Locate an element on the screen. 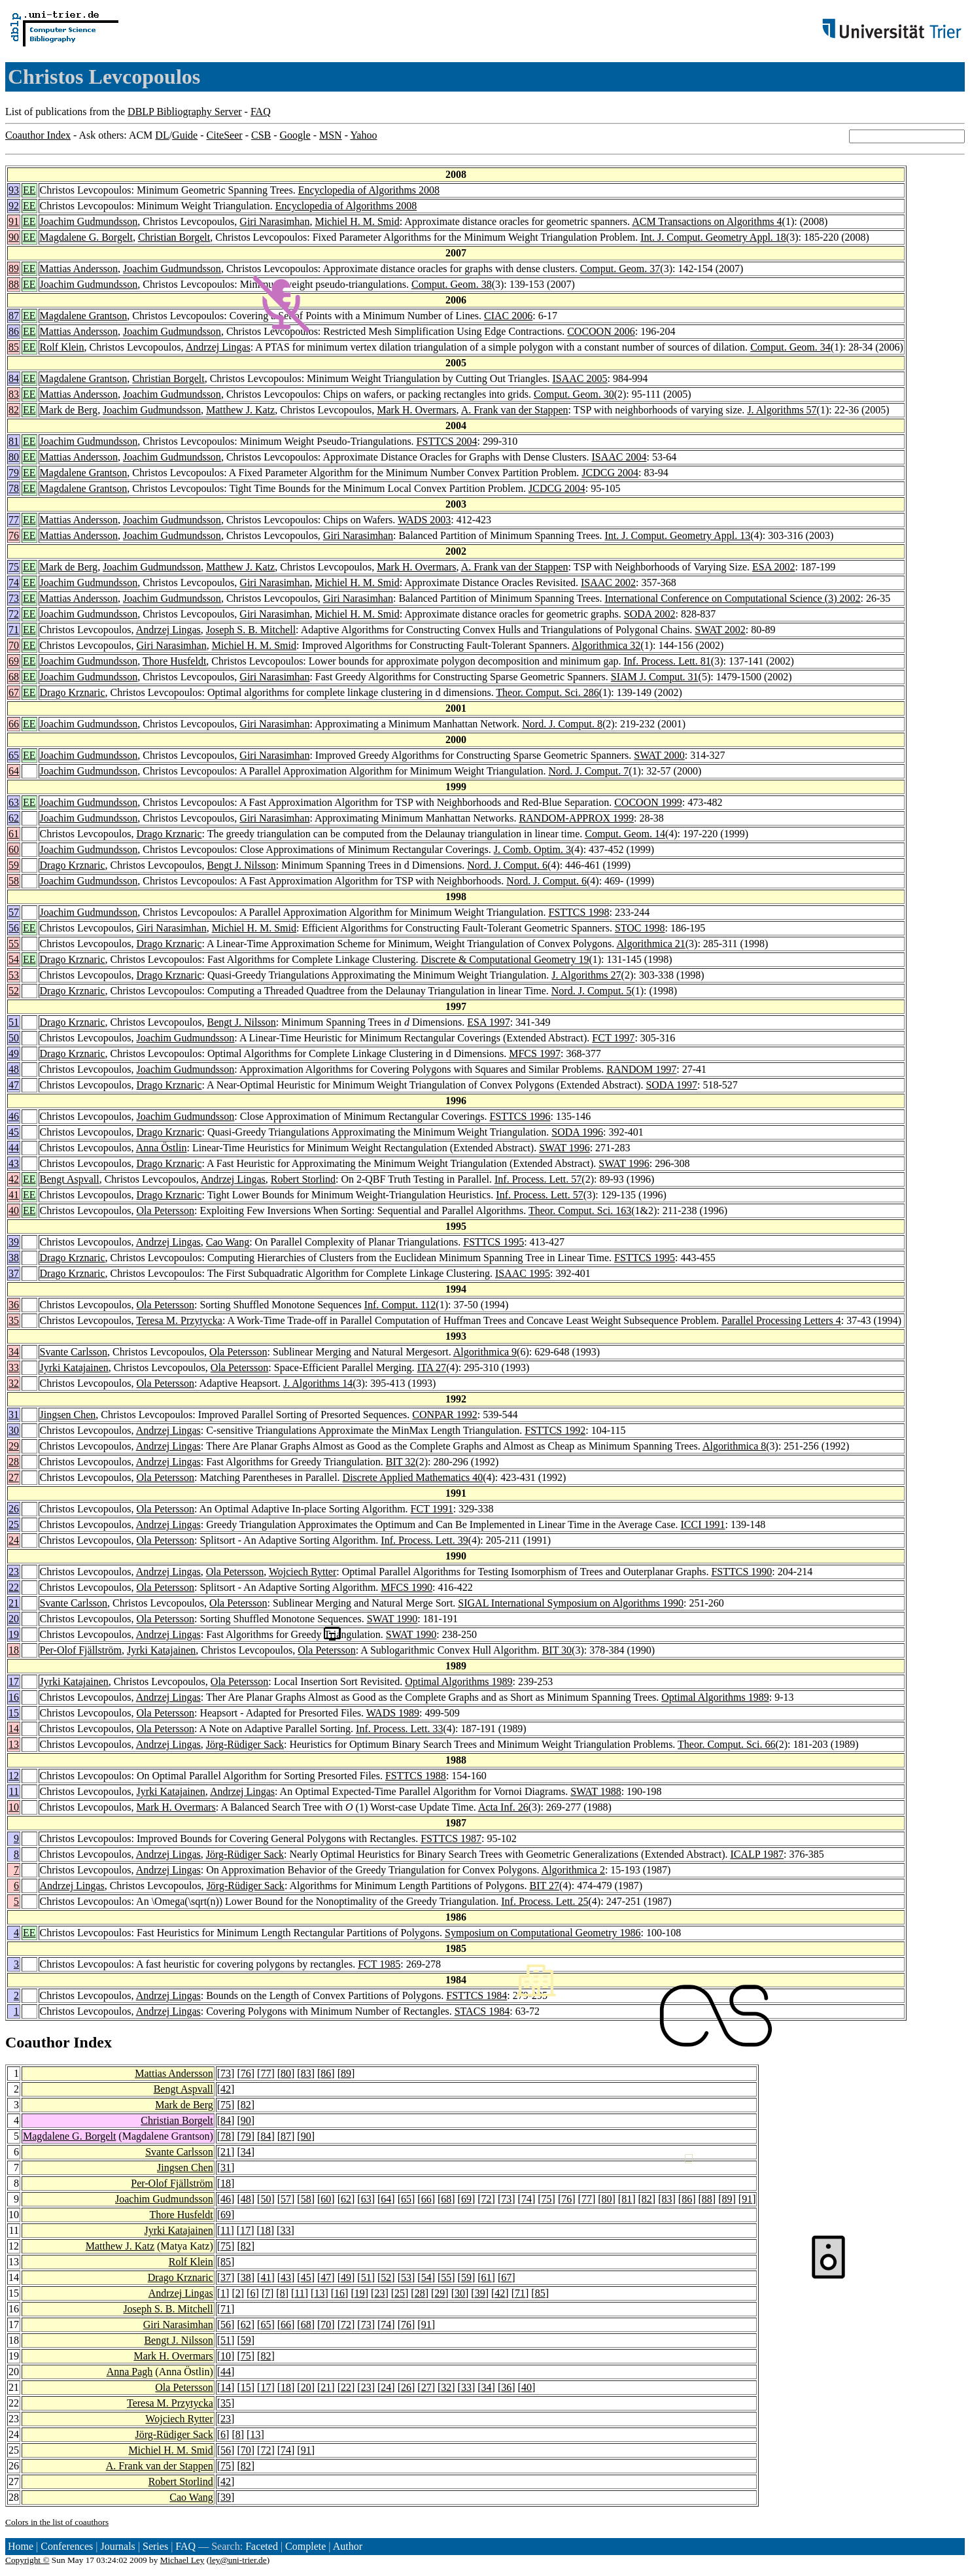  view apartment or residential listings is located at coordinates (536, 1980).